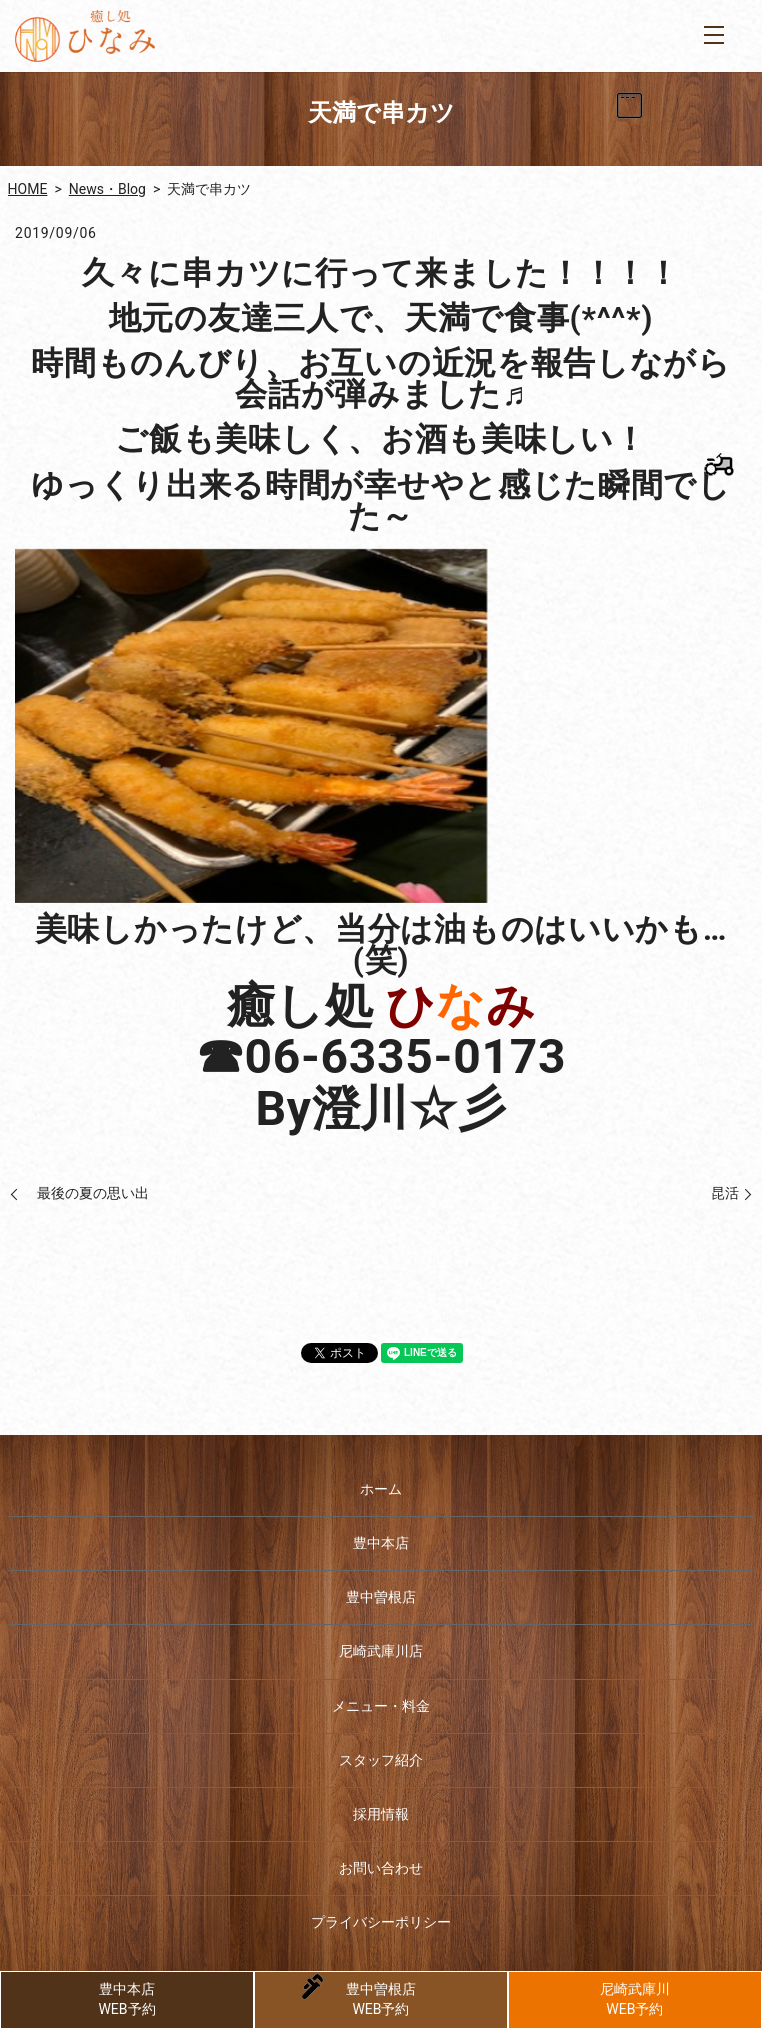 Image resolution: width=762 pixels, height=2029 pixels. I want to click on toggle the menubar visibility, so click(629, 105).